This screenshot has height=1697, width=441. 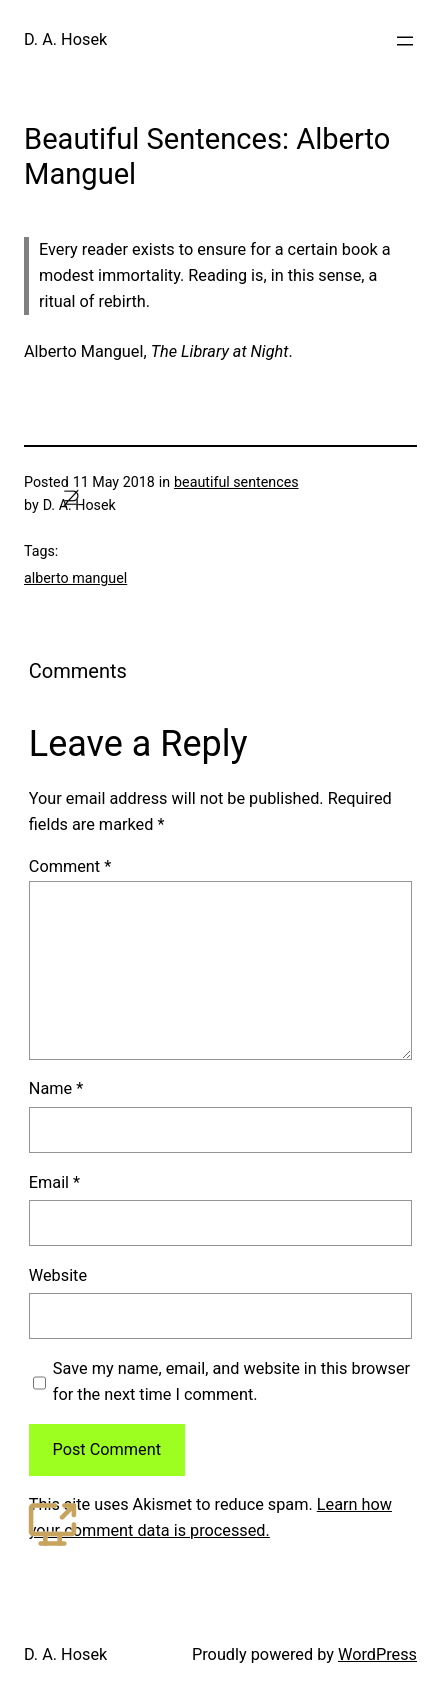 What do you see at coordinates (71, 498) in the screenshot?
I see `indicates a set is not a superset of another in mathematical notation` at bounding box center [71, 498].